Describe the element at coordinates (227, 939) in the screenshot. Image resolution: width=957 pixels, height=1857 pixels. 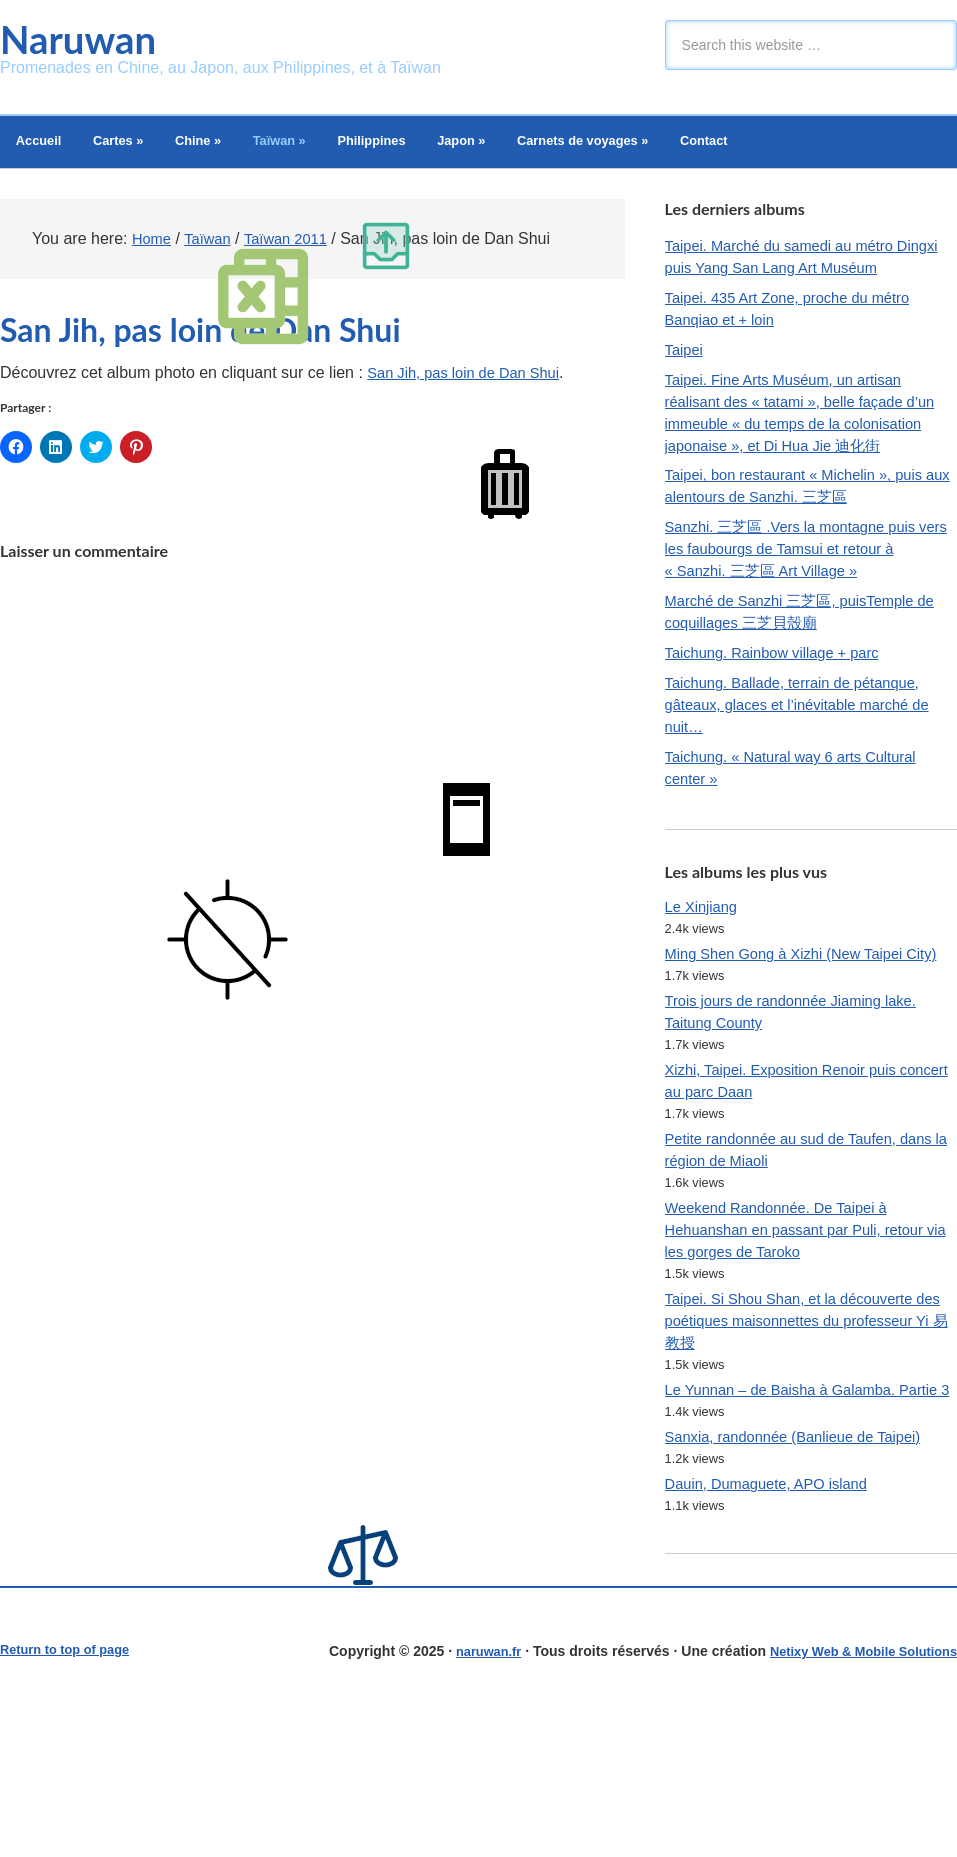
I see `location services disabled` at that location.